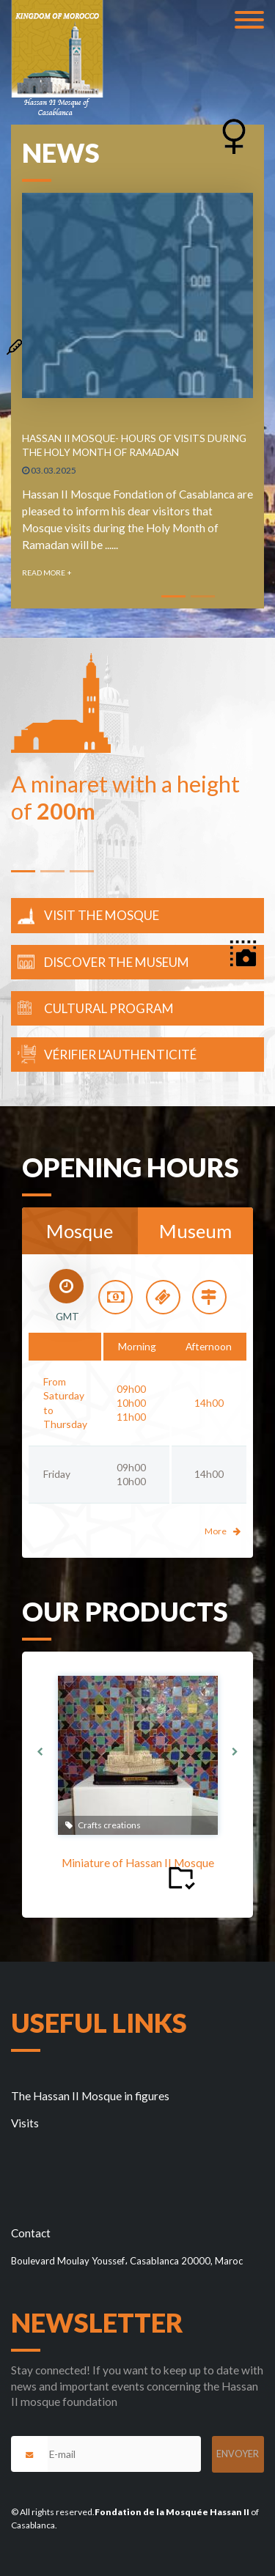  I want to click on check temperature or health readings, so click(14, 347).